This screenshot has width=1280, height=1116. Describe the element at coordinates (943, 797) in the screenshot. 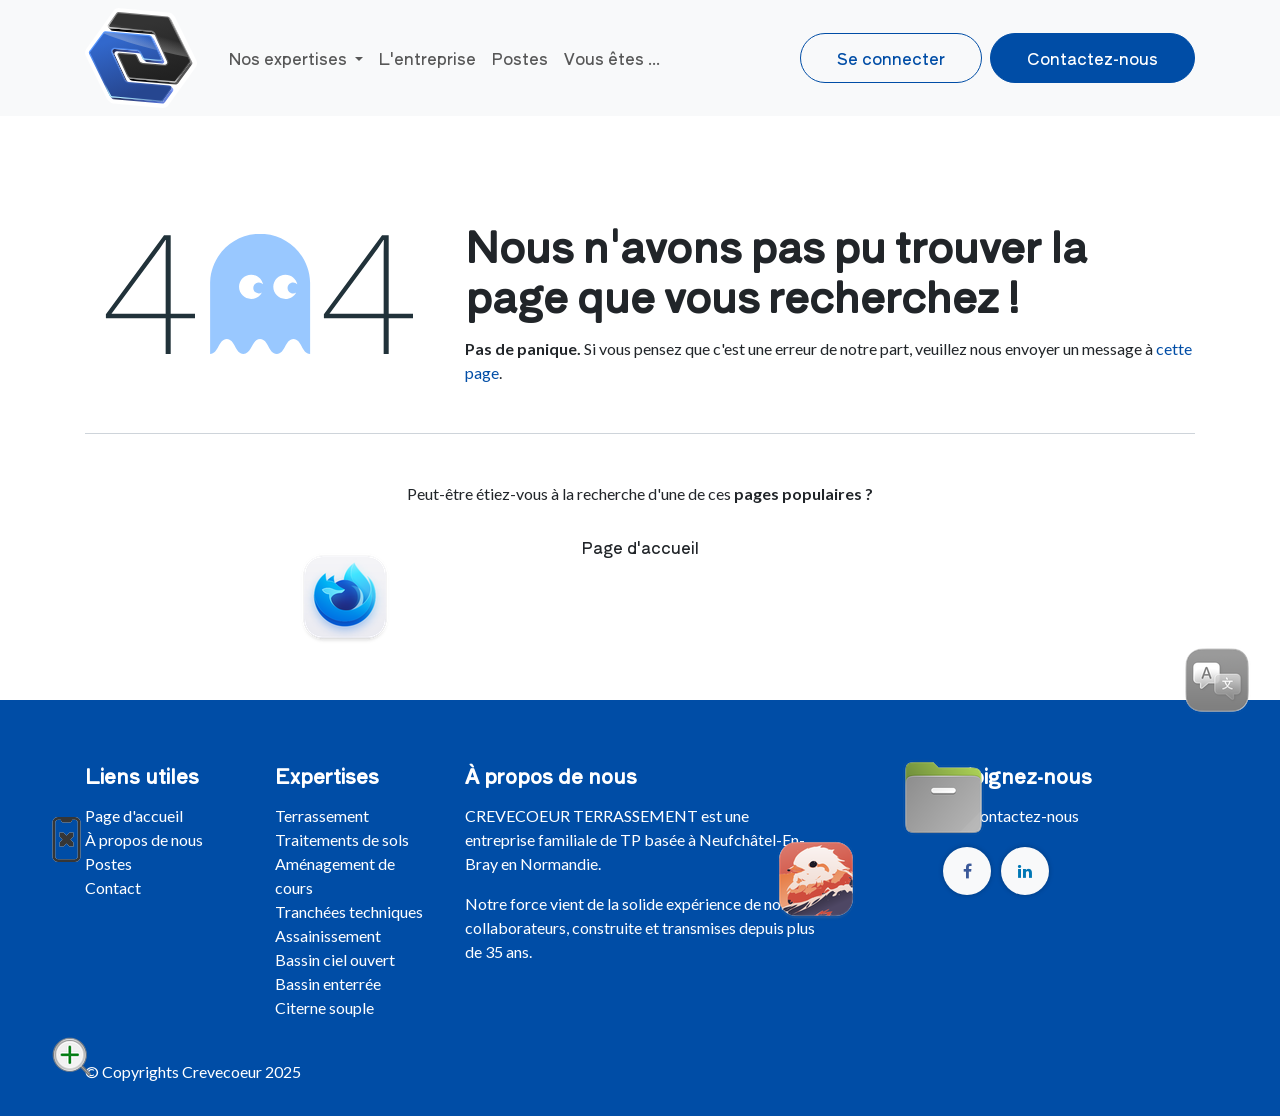

I see `open the file manager` at that location.